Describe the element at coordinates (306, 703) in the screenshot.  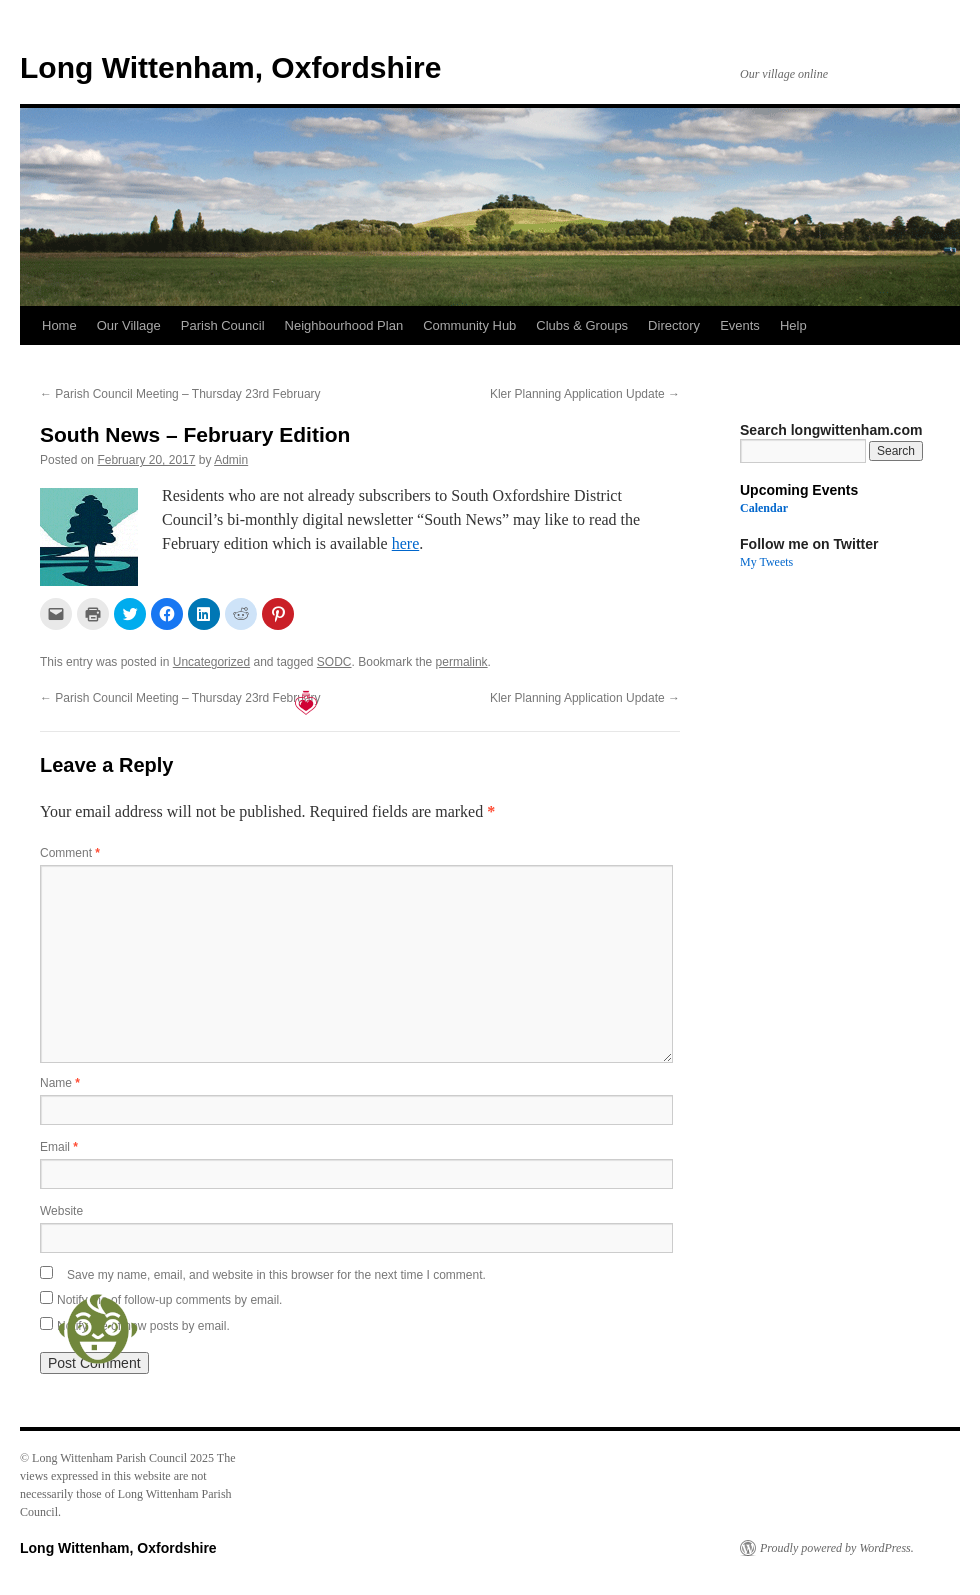
I see `use a health potion to restore HP` at that location.